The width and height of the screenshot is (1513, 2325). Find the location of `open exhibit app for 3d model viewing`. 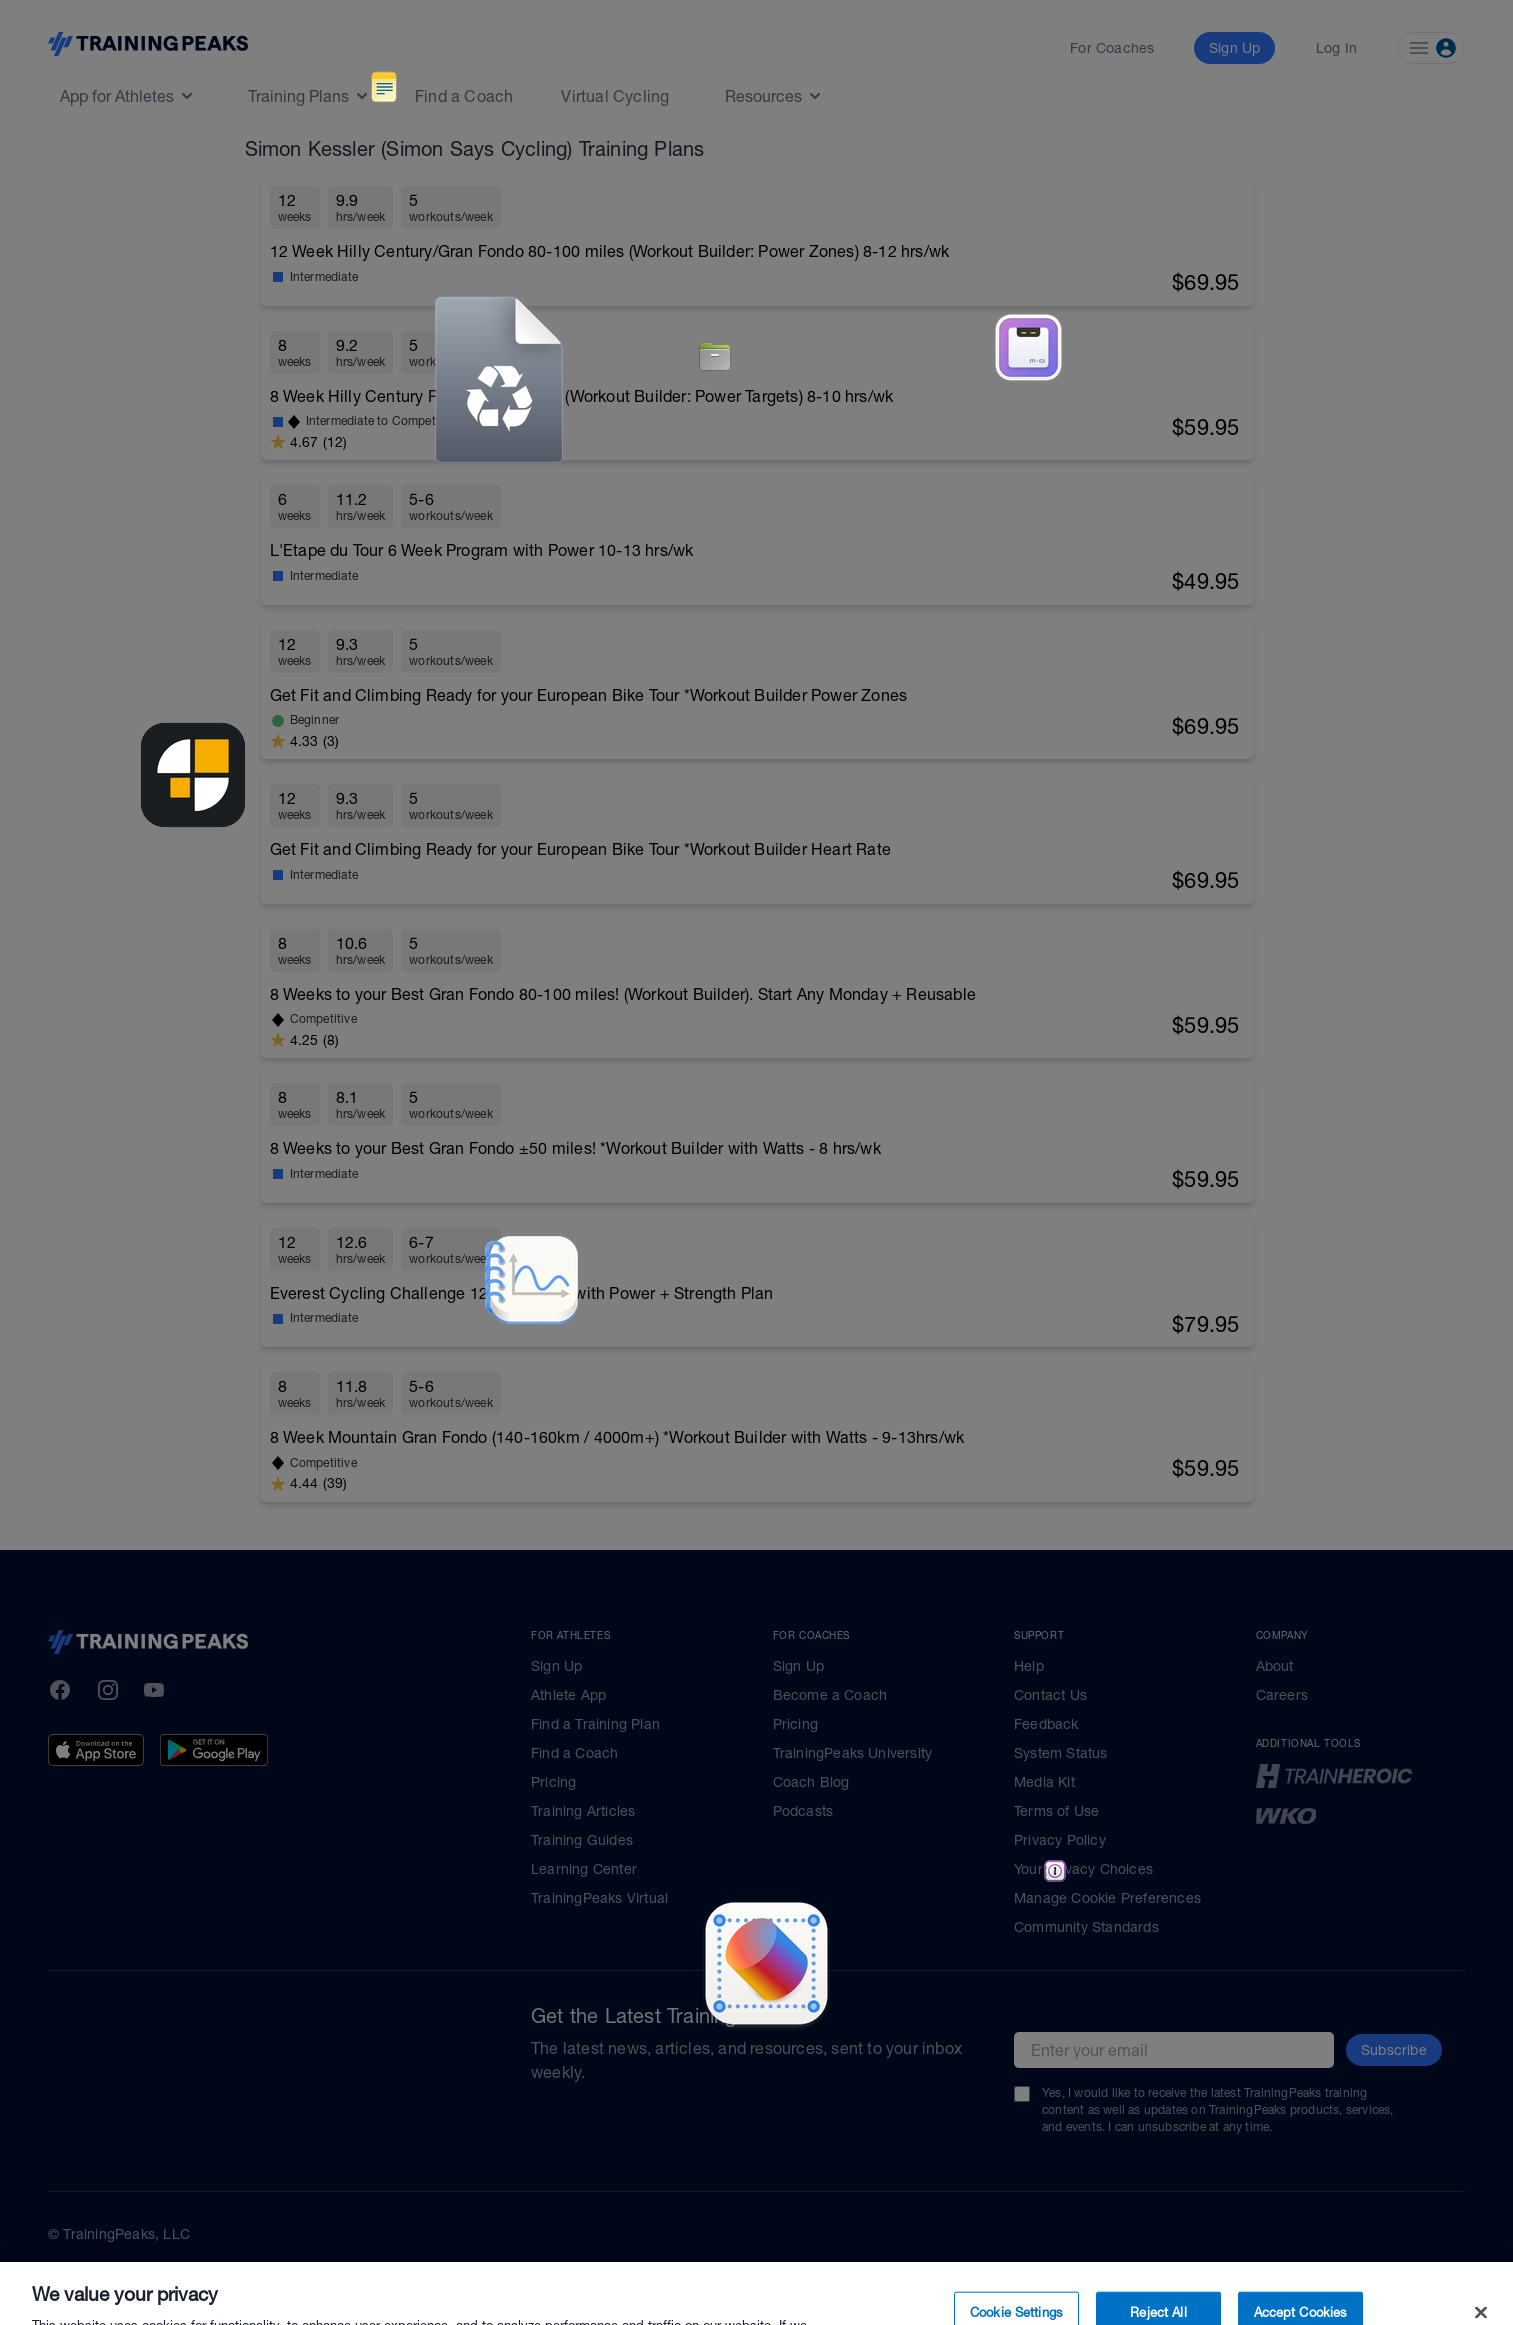

open exhibit app for 3d model viewing is located at coordinates (766, 1963).